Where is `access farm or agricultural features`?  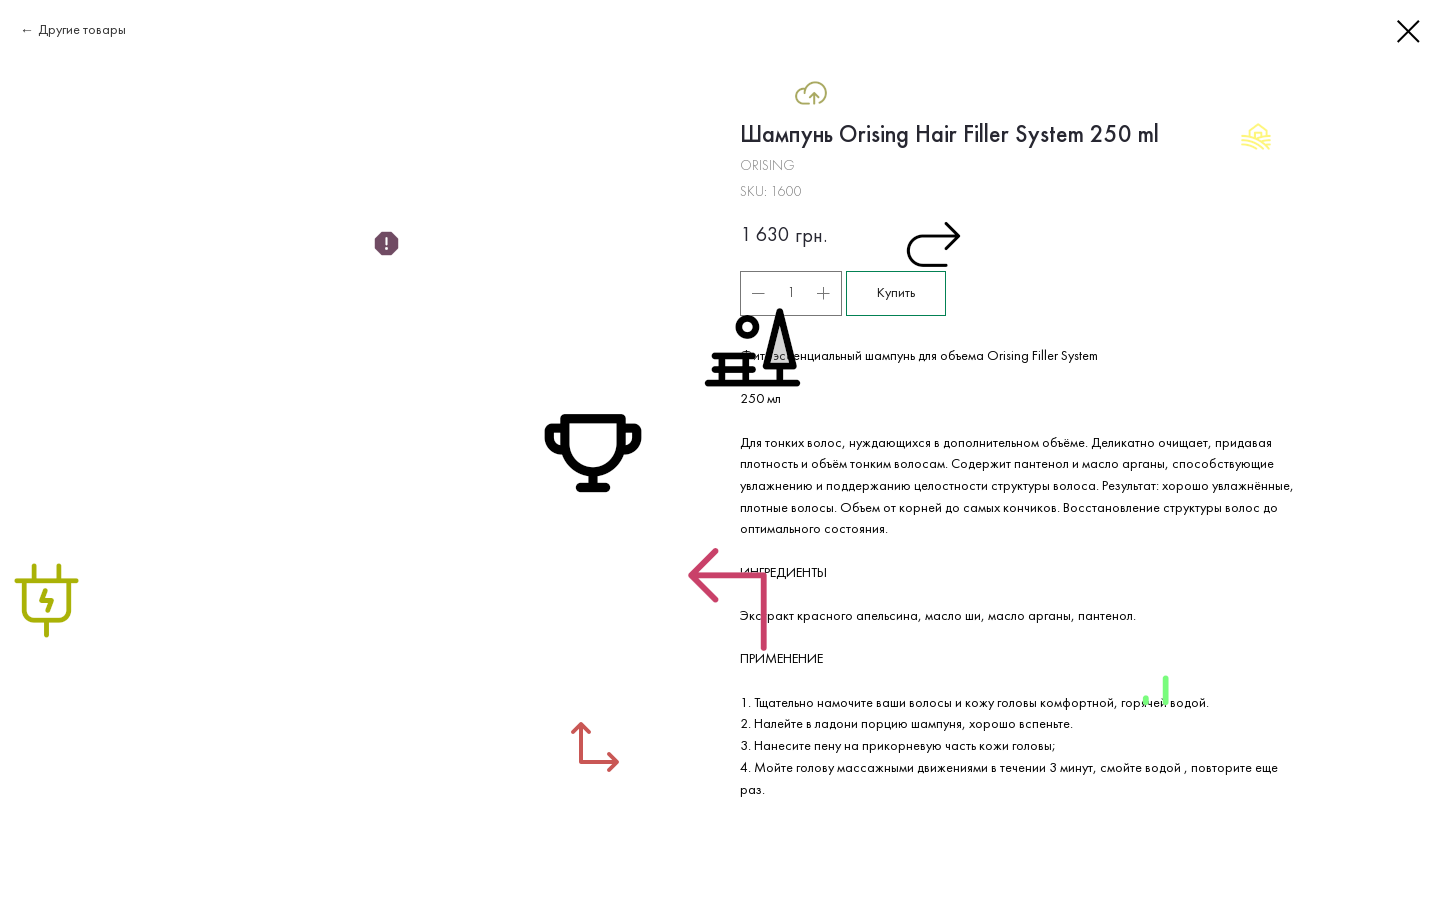
access farm or agricultural features is located at coordinates (1256, 137).